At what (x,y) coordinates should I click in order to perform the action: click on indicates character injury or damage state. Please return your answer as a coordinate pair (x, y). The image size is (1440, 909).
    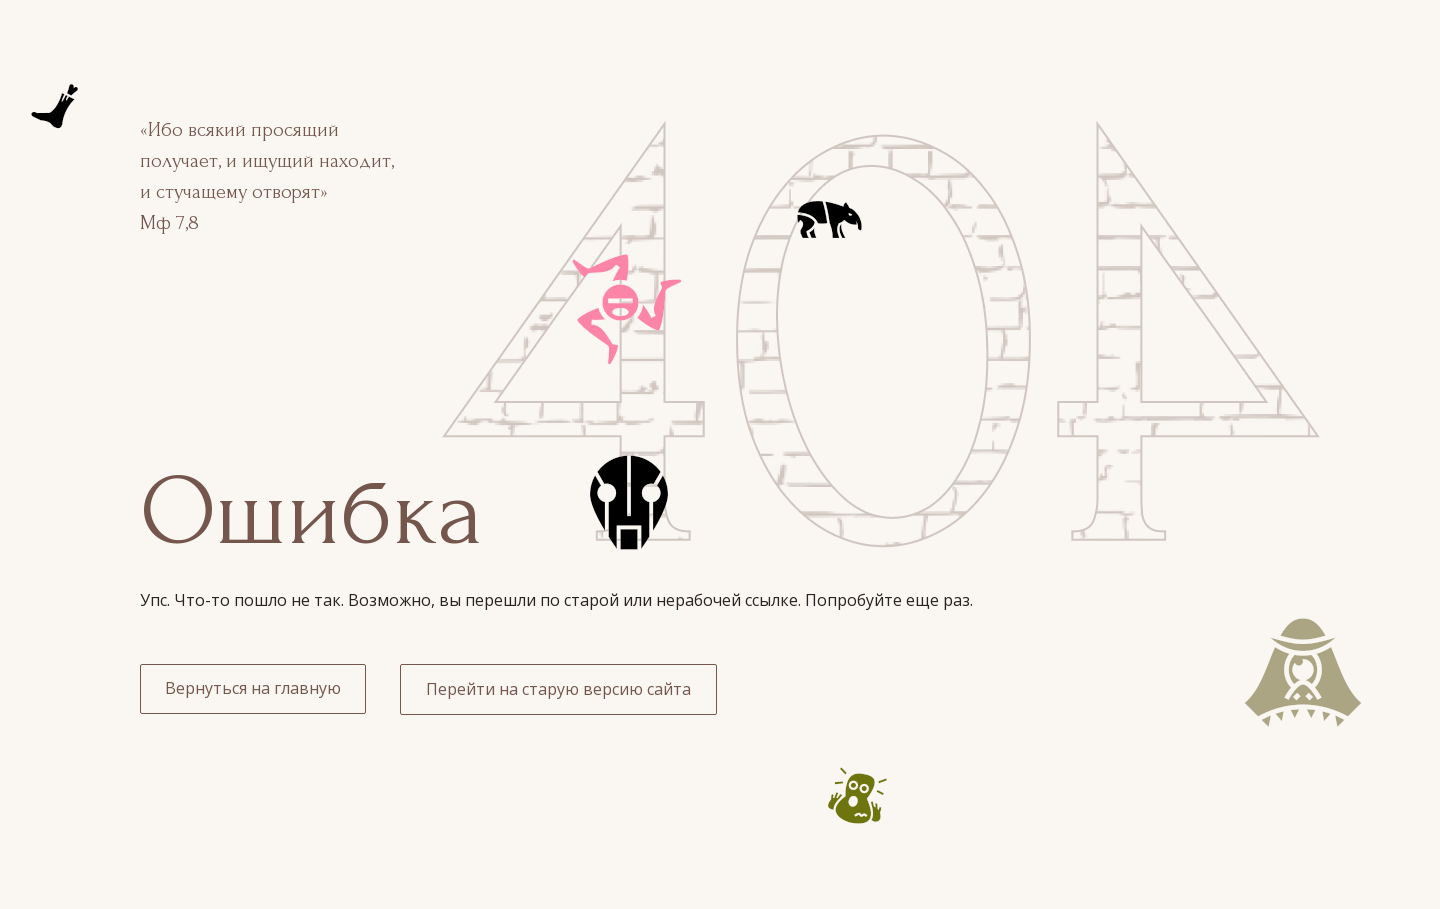
    Looking at the image, I should click on (55, 105).